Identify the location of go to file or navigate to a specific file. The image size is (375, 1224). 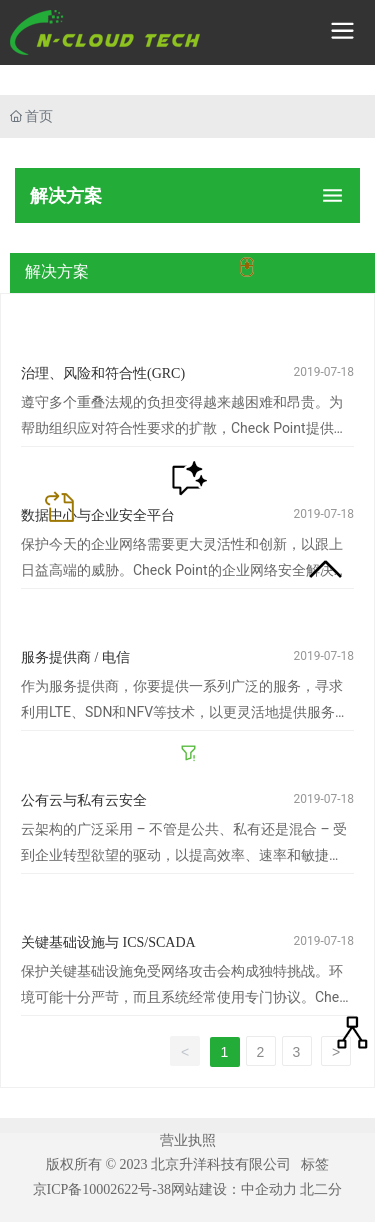
(61, 507).